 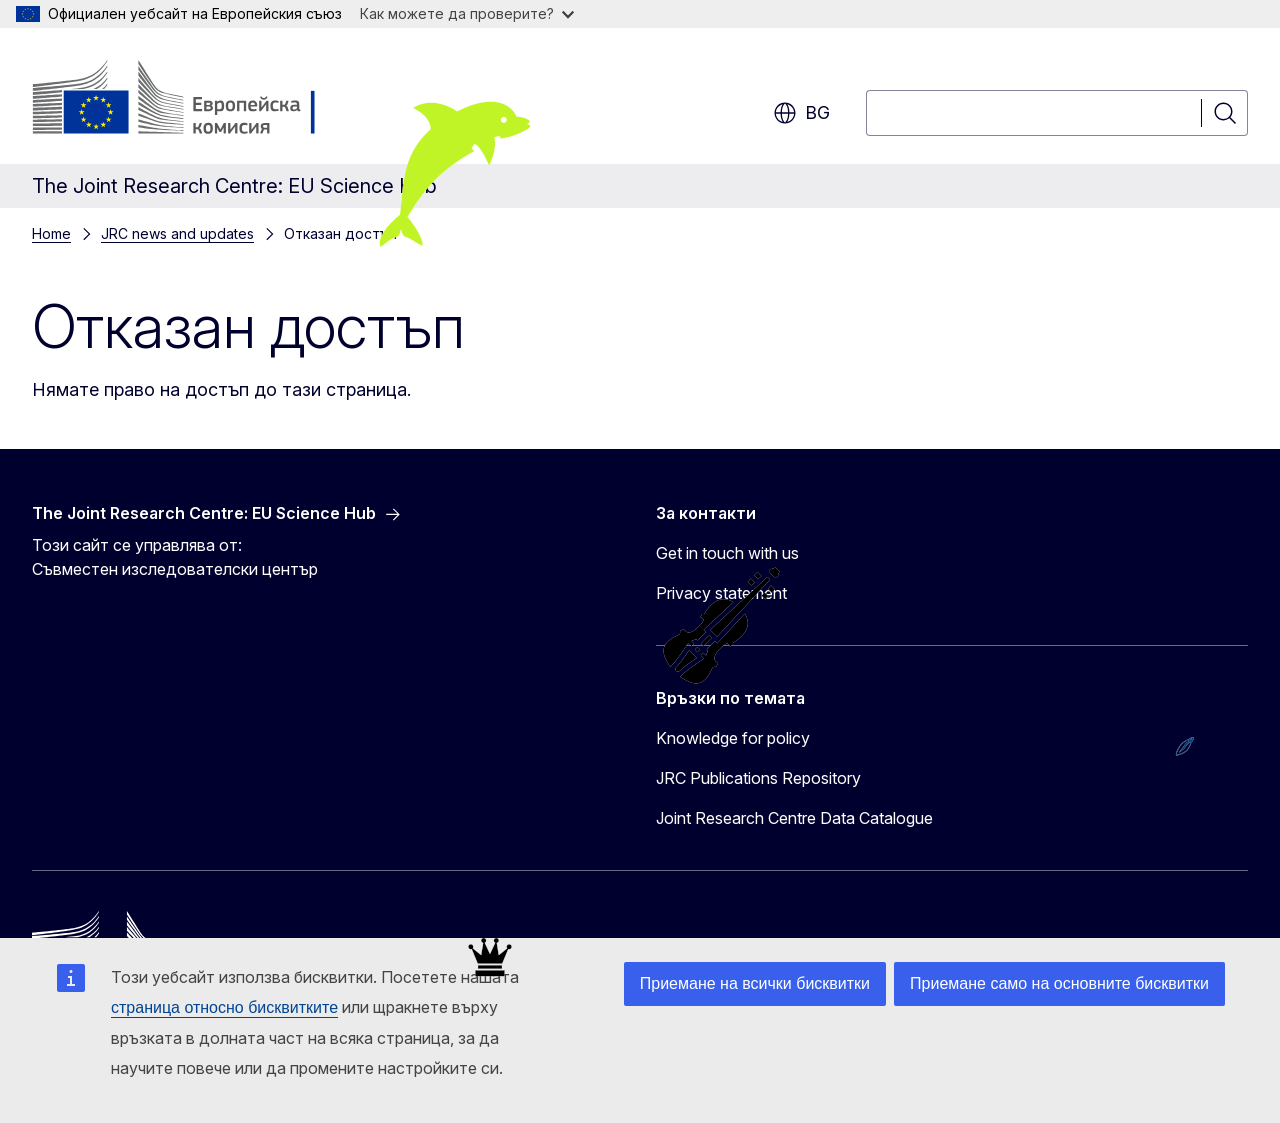 What do you see at coordinates (1185, 746) in the screenshot?
I see `indicates early stage or growth phase in a game` at bounding box center [1185, 746].